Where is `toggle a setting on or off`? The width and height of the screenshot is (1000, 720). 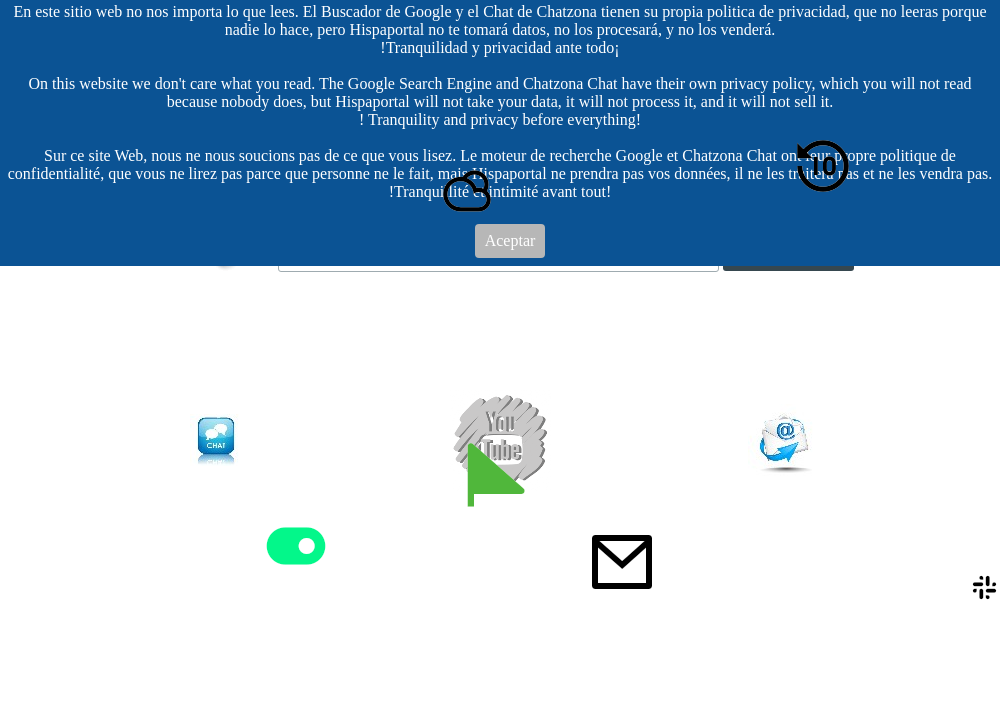
toggle a setting on or off is located at coordinates (296, 546).